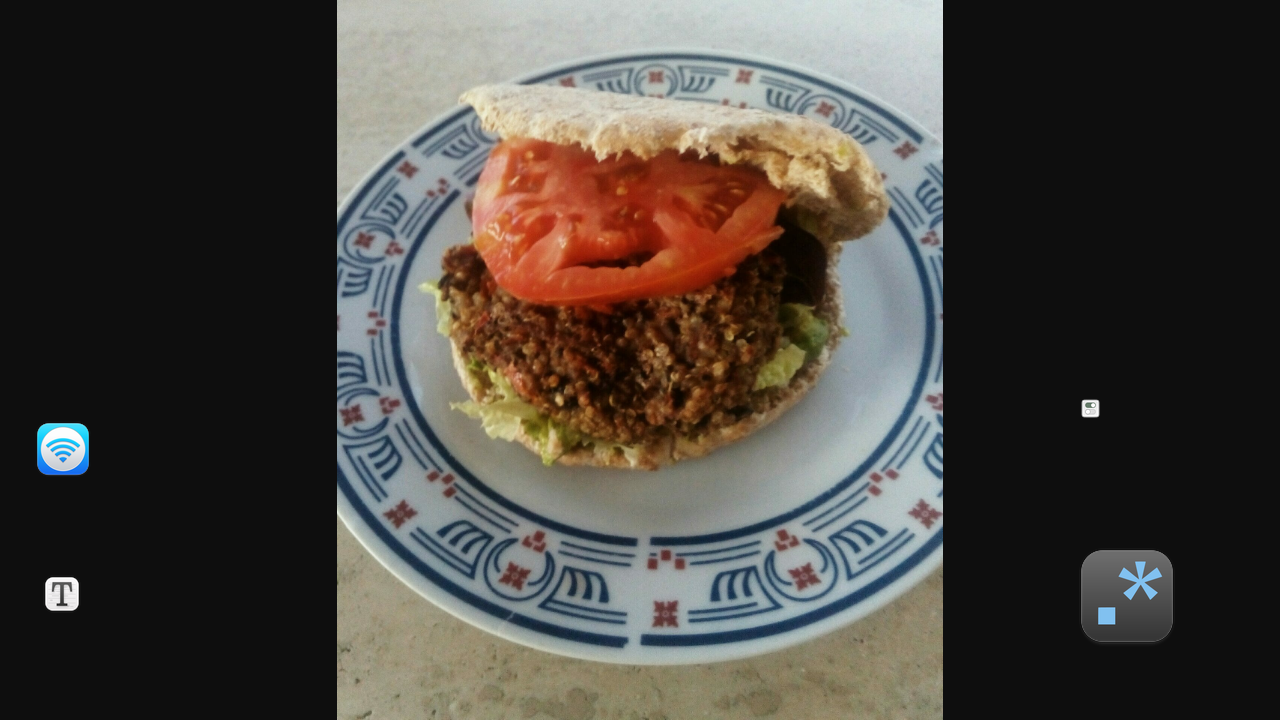 This screenshot has width=1280, height=720. I want to click on open regexr app for testing regular expressions, so click(1127, 596).